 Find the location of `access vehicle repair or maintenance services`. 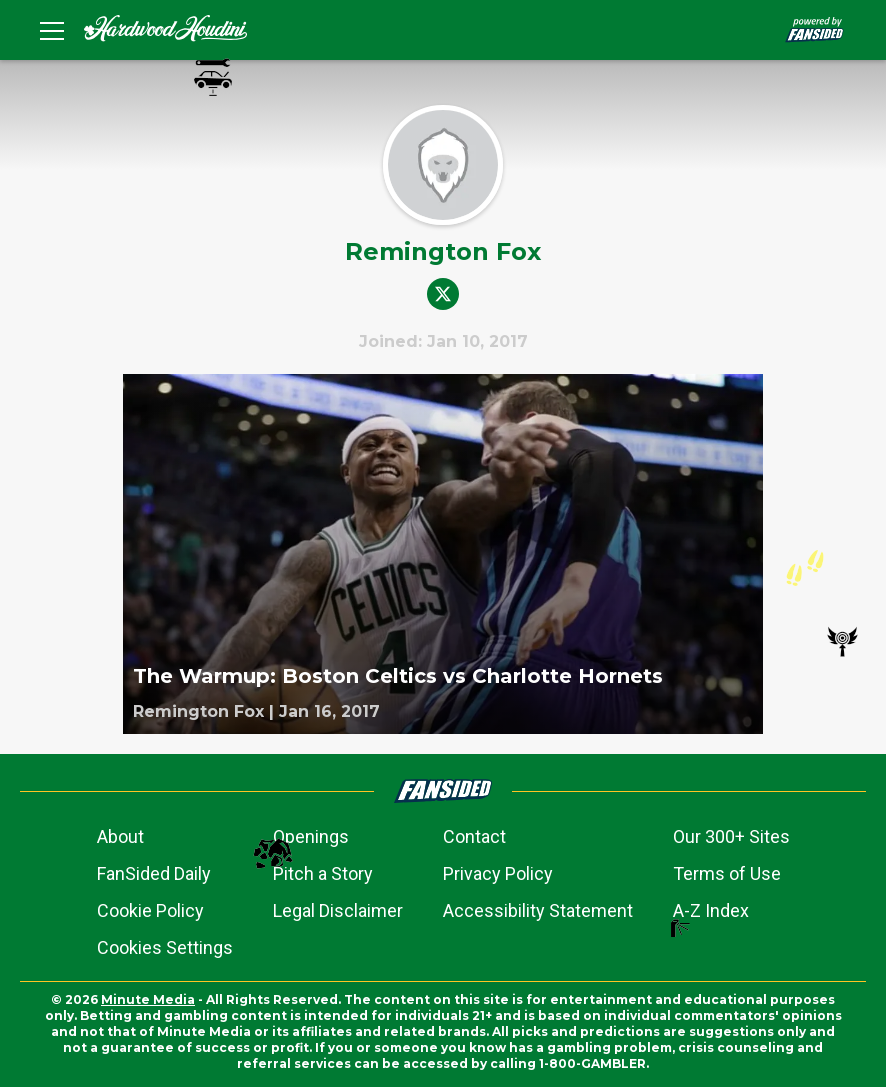

access vehicle repair or maintenance services is located at coordinates (213, 77).